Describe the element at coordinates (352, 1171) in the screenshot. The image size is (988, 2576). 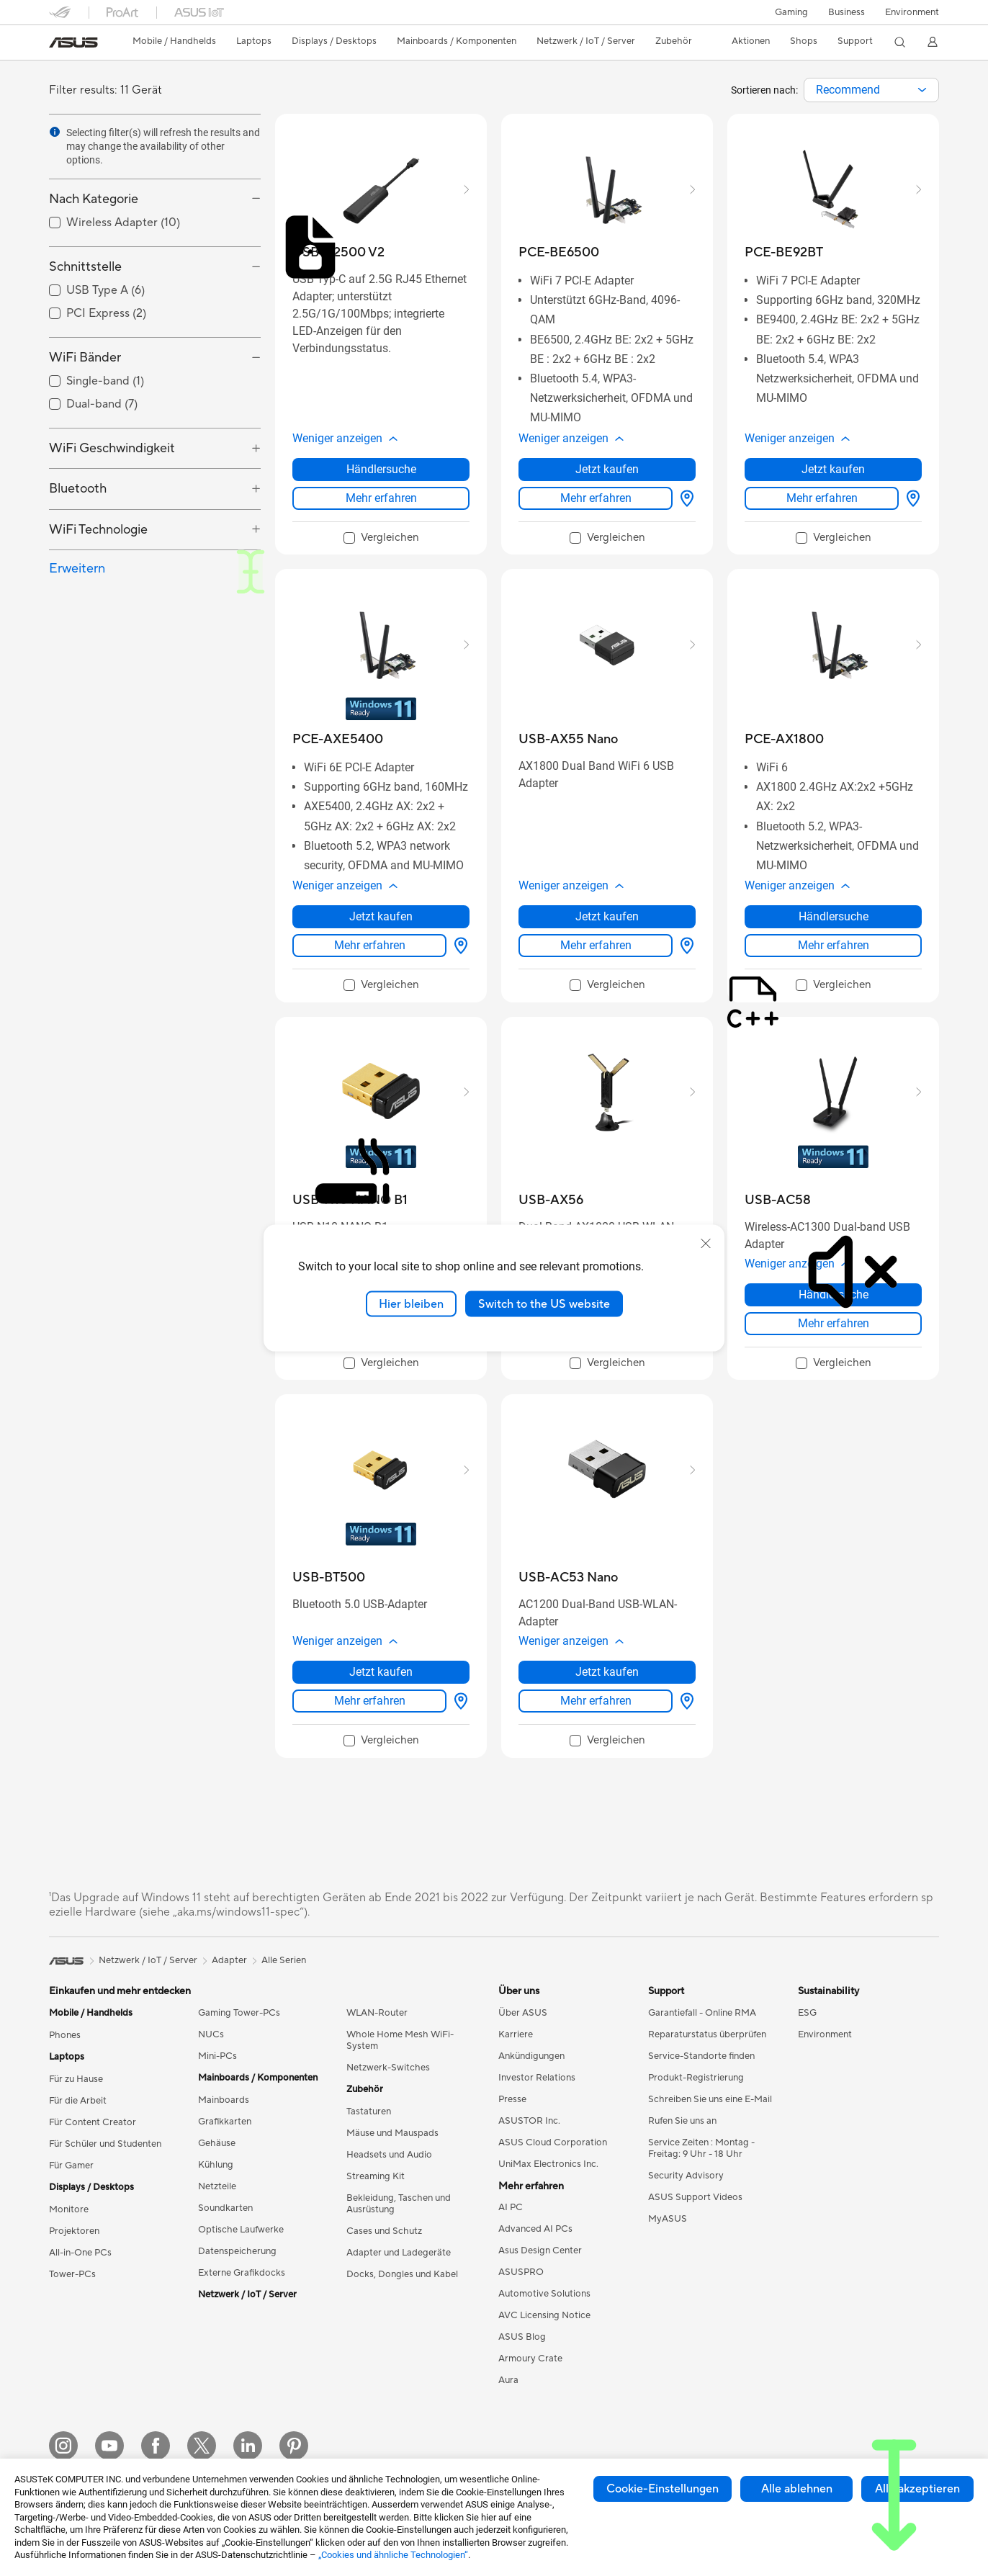
I see `indicates a designated smoking area` at that location.